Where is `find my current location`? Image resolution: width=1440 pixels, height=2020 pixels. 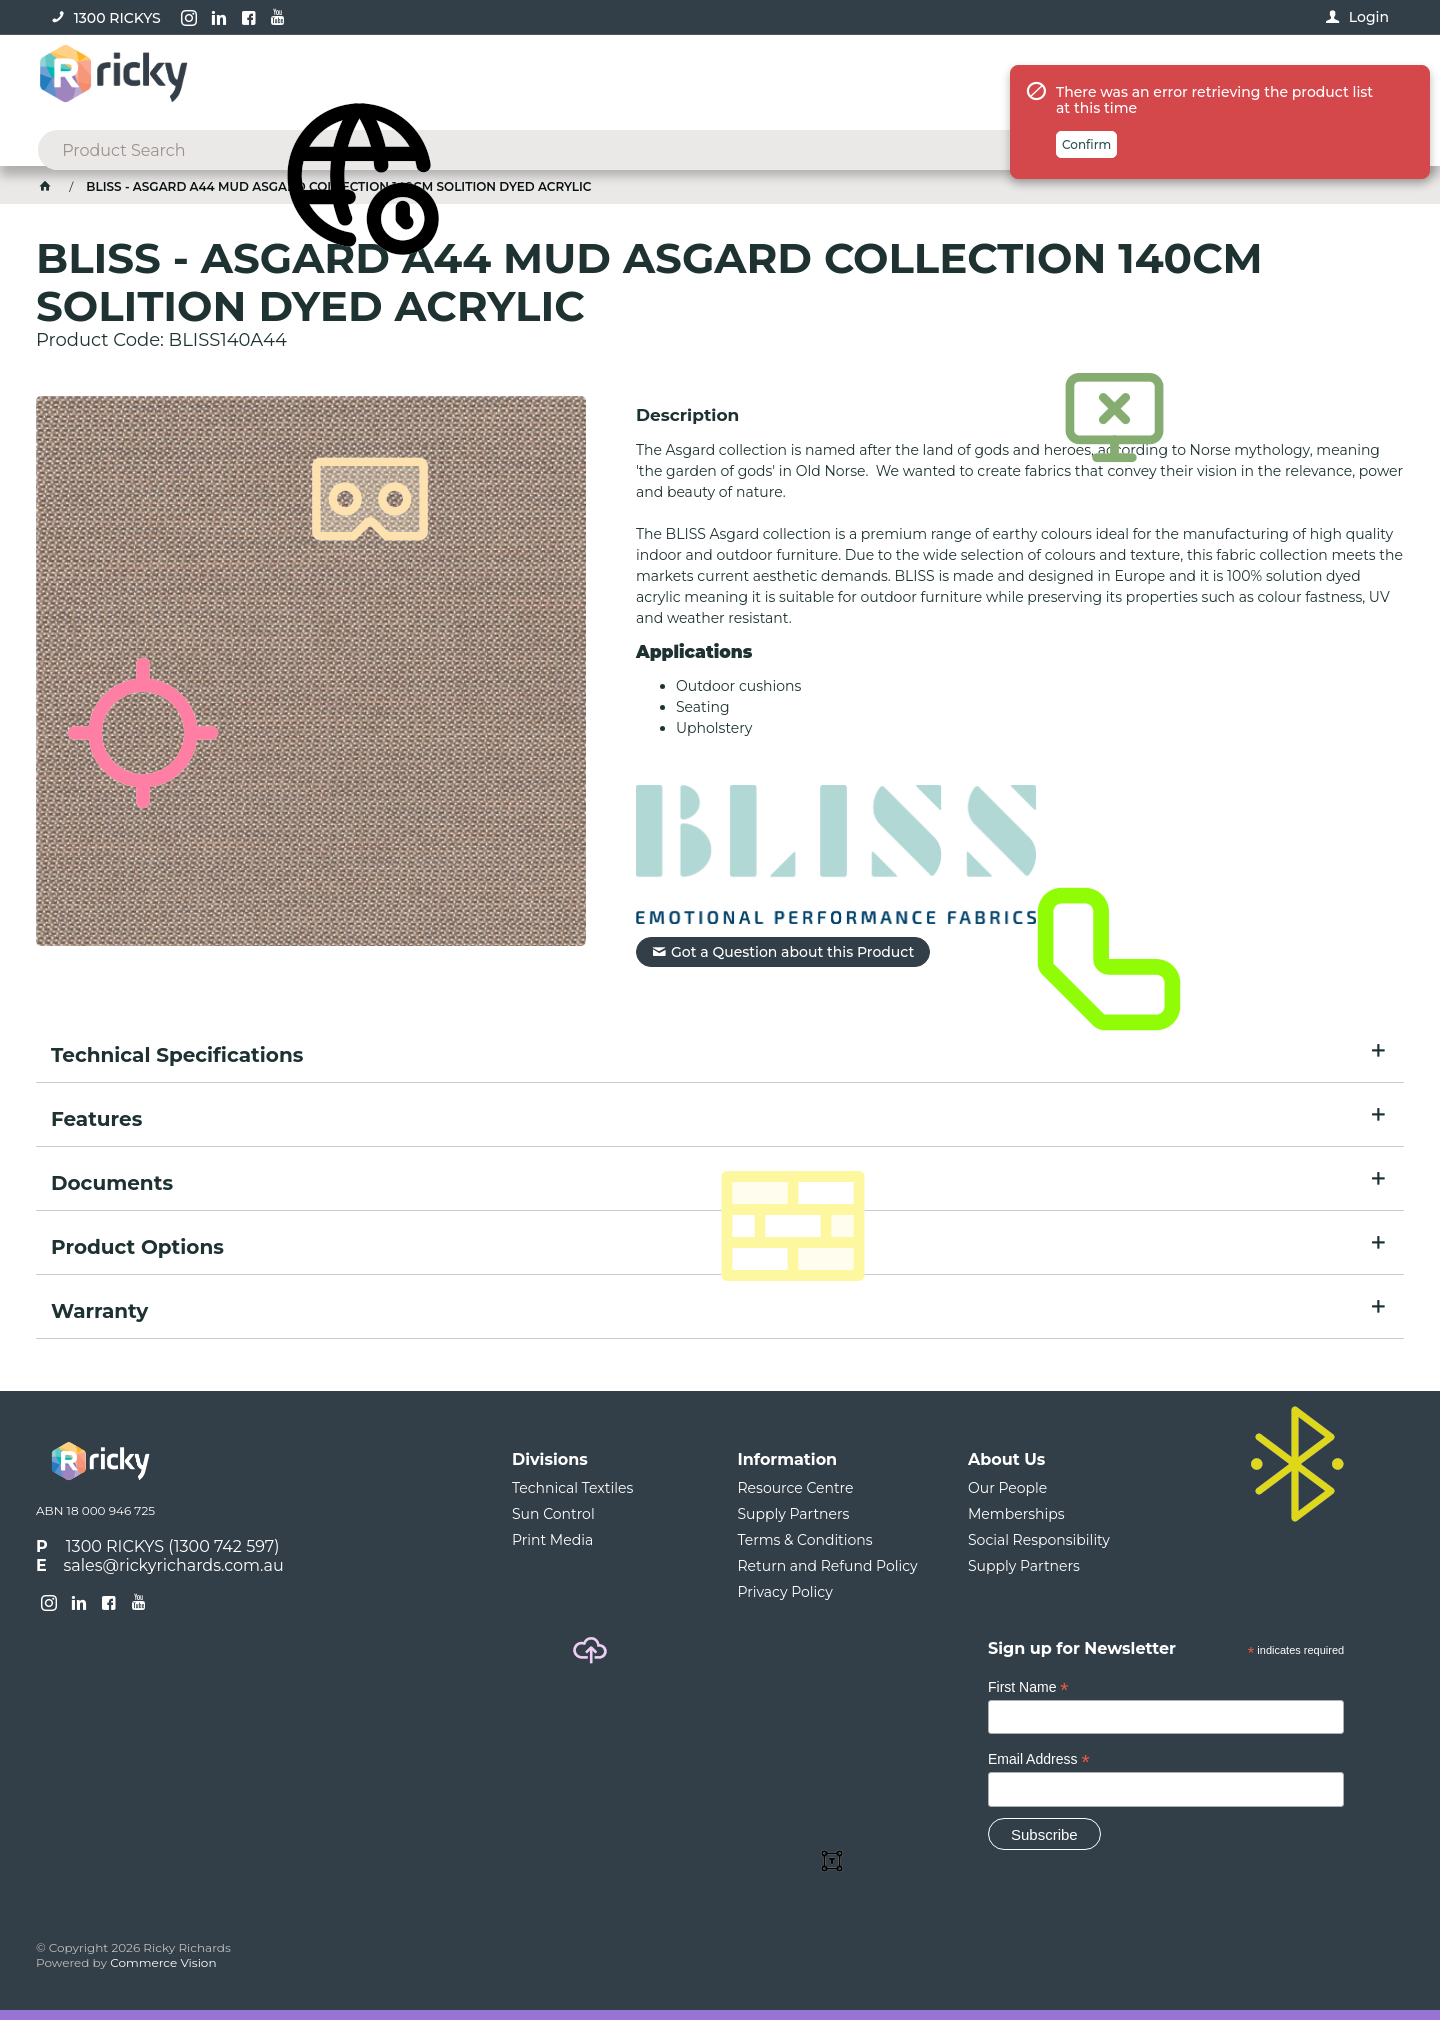
find my current location is located at coordinates (143, 733).